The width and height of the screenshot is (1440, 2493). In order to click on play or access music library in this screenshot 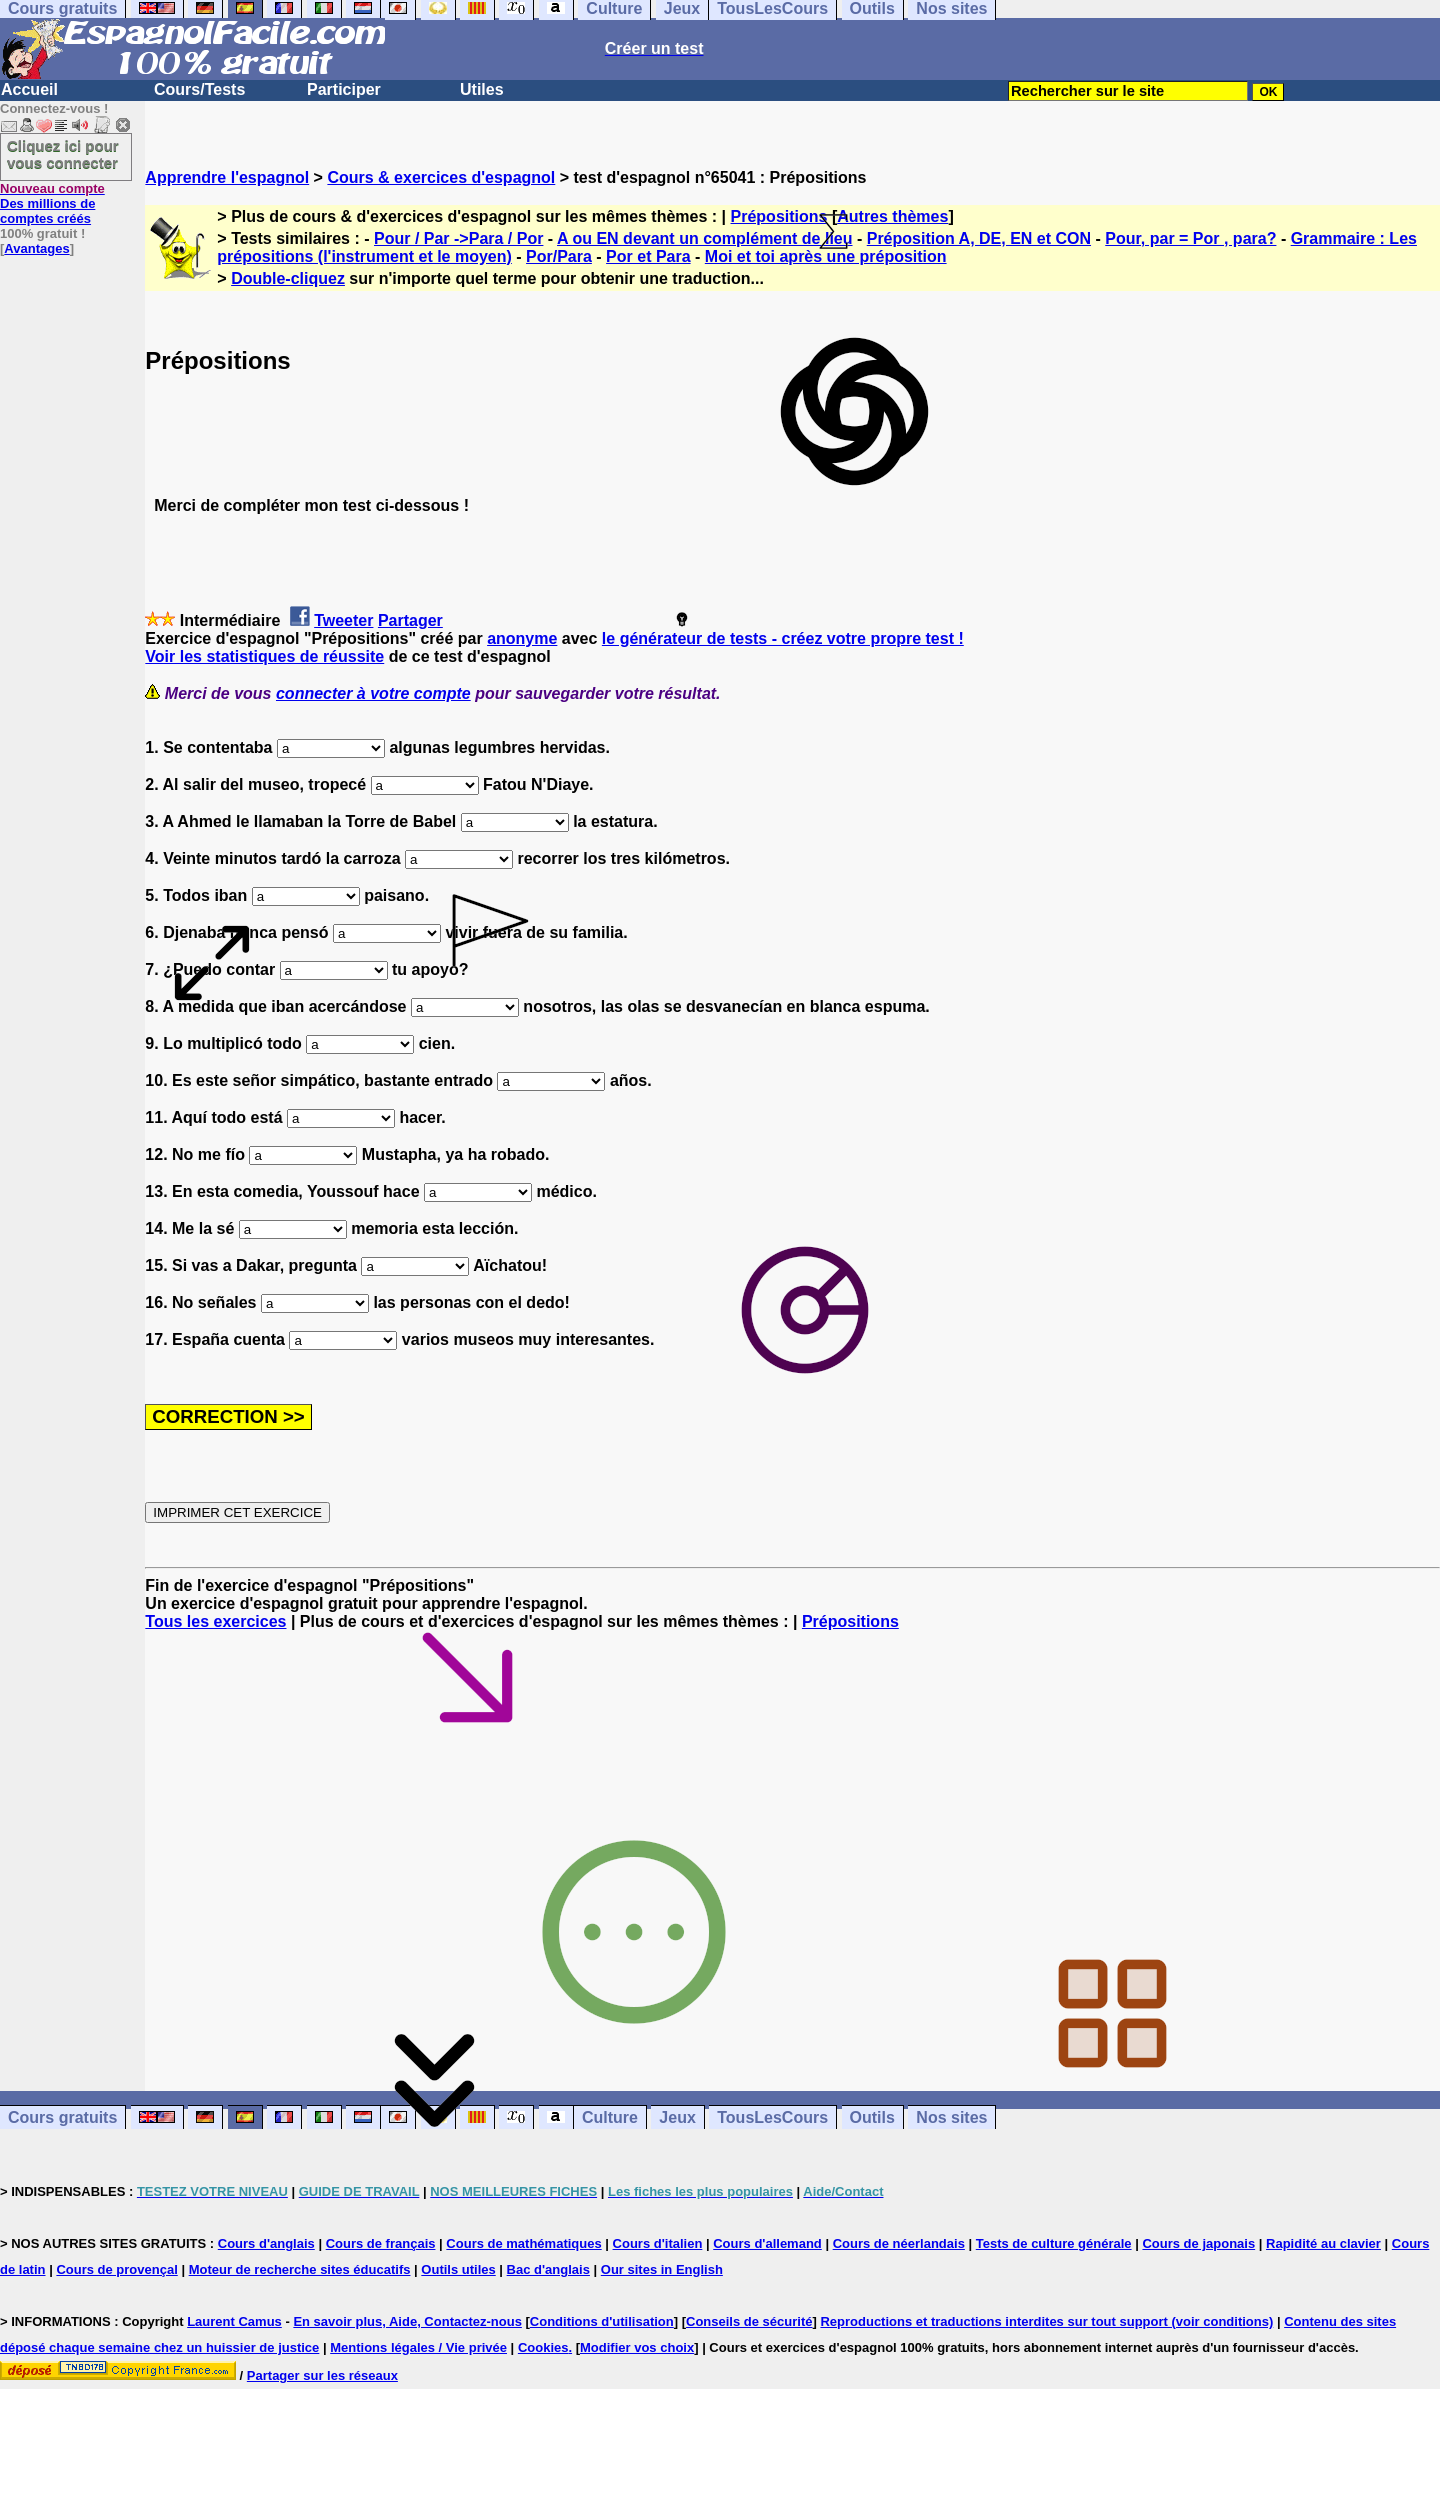, I will do `click(805, 1310)`.